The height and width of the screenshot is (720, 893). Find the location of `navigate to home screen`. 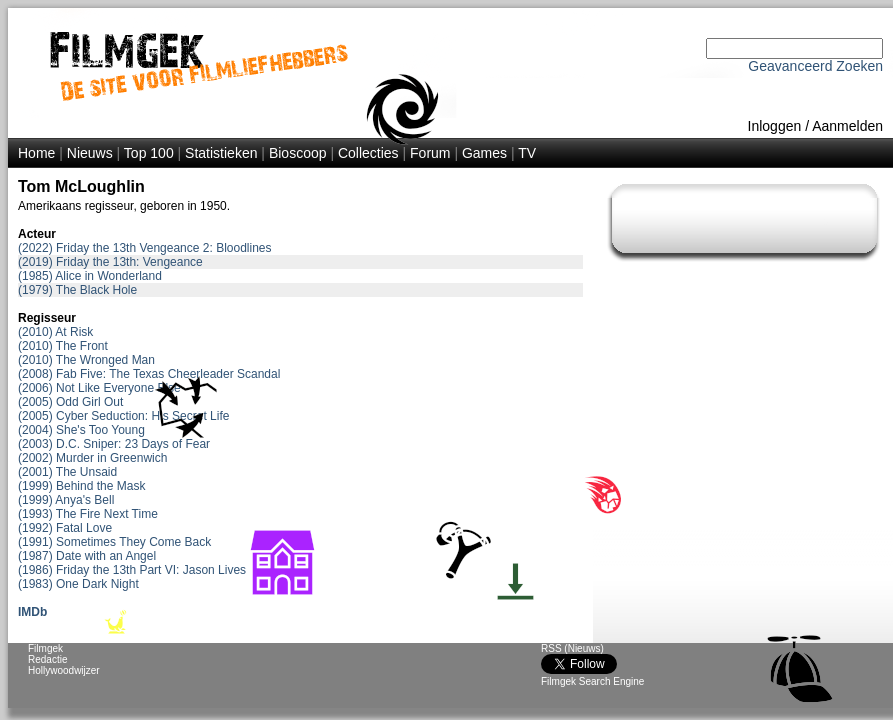

navigate to home screen is located at coordinates (282, 562).